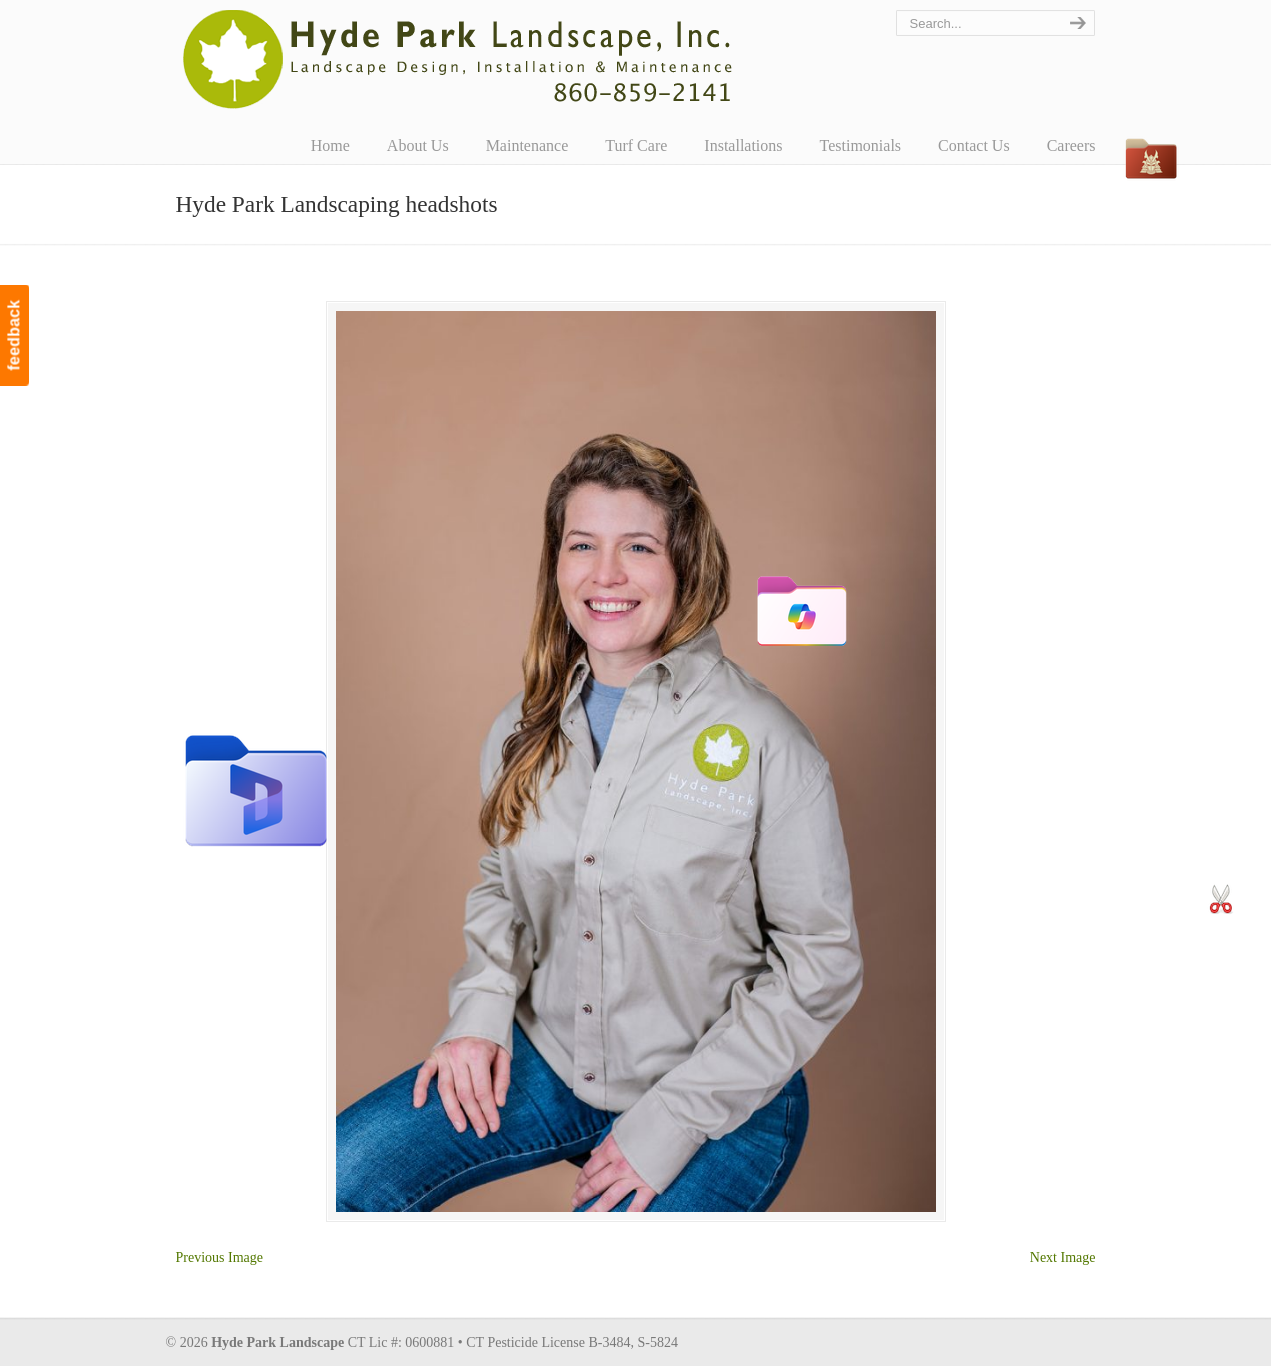  Describe the element at coordinates (801, 613) in the screenshot. I see `open folder containing microsoft copilot 365 files` at that location.